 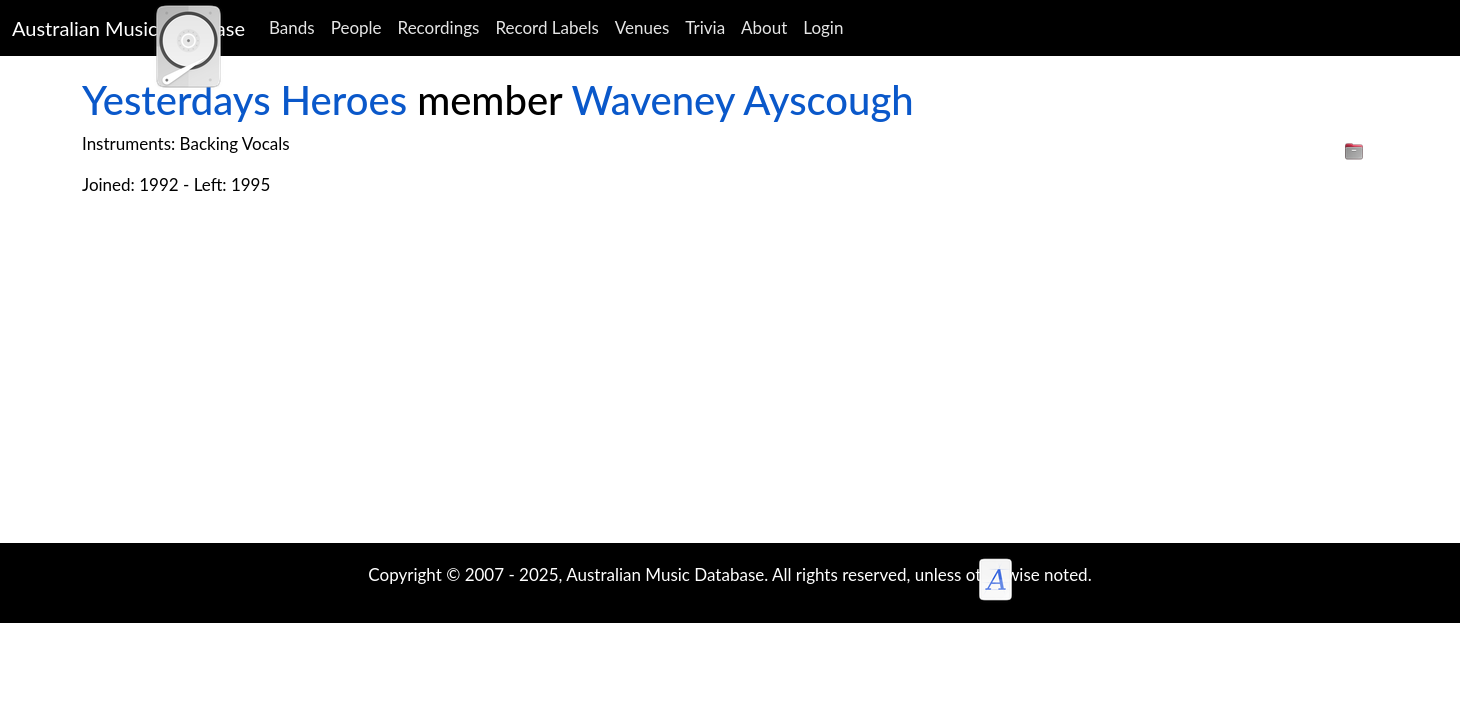 I want to click on open file manager application, so click(x=1354, y=151).